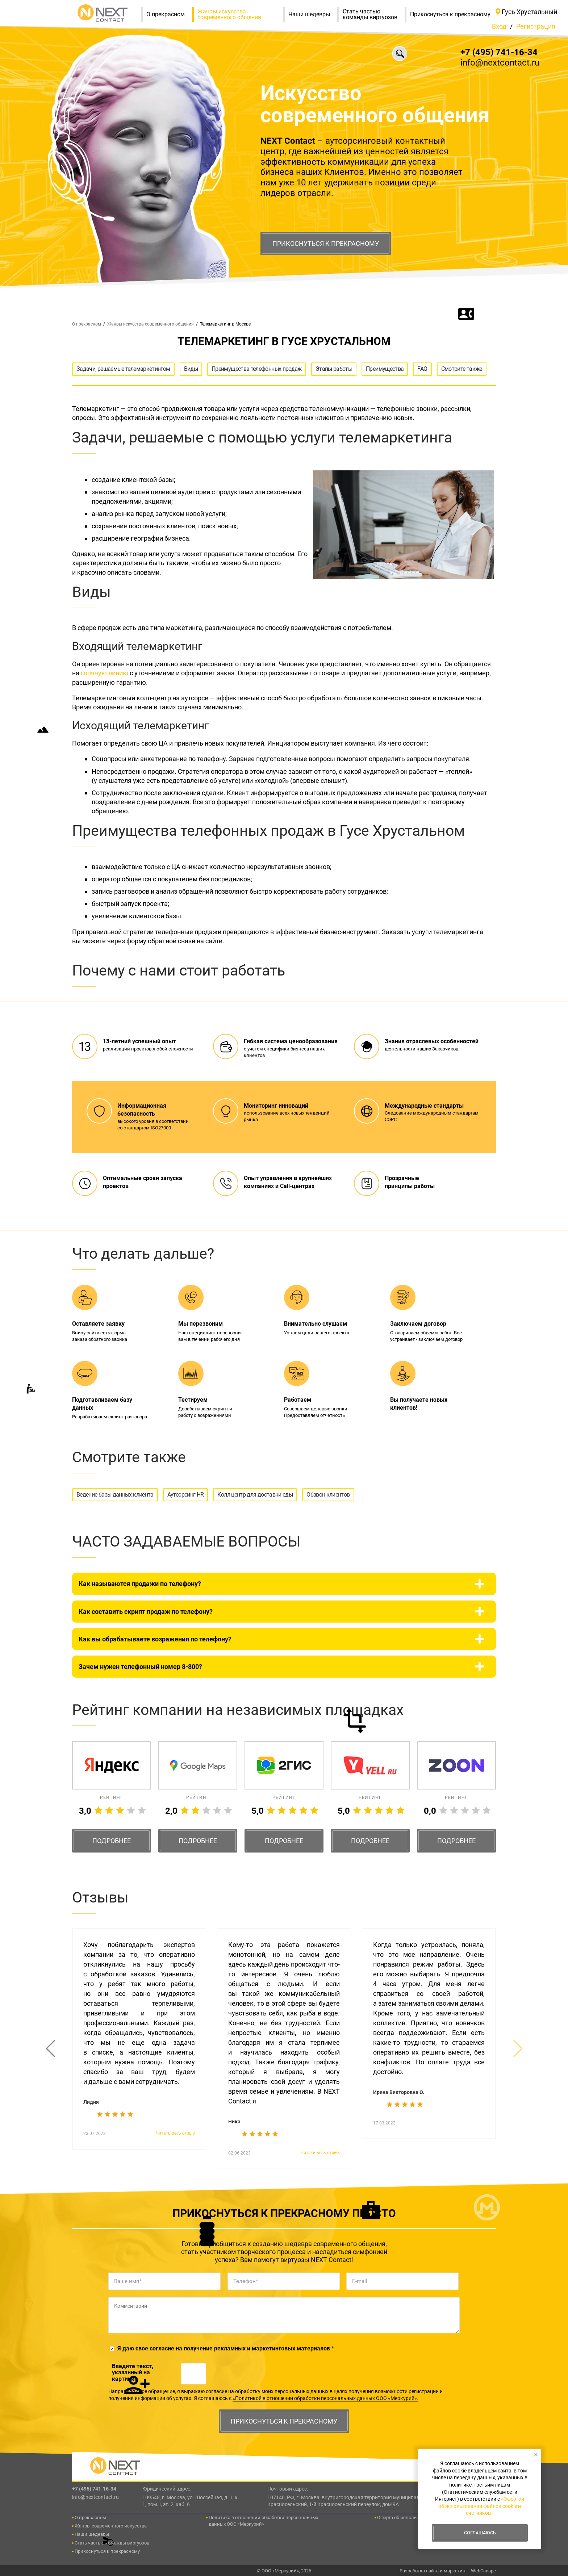 The height and width of the screenshot is (2576, 568). Describe the element at coordinates (137, 2385) in the screenshot. I see `add a new contact` at that location.